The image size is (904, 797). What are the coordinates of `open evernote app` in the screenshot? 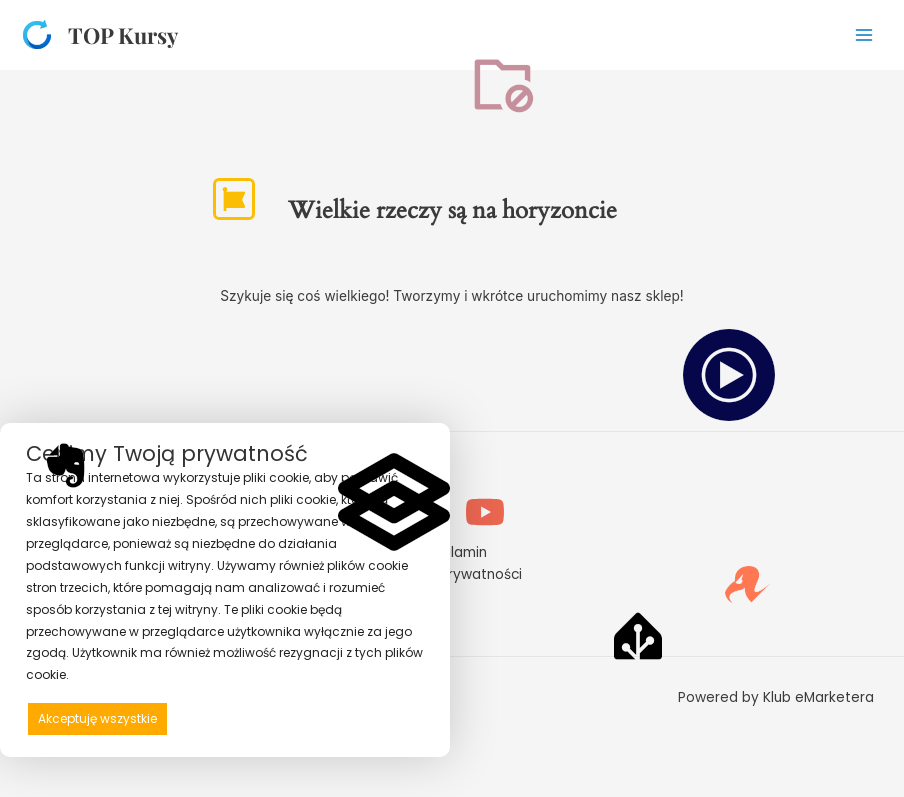 It's located at (65, 465).